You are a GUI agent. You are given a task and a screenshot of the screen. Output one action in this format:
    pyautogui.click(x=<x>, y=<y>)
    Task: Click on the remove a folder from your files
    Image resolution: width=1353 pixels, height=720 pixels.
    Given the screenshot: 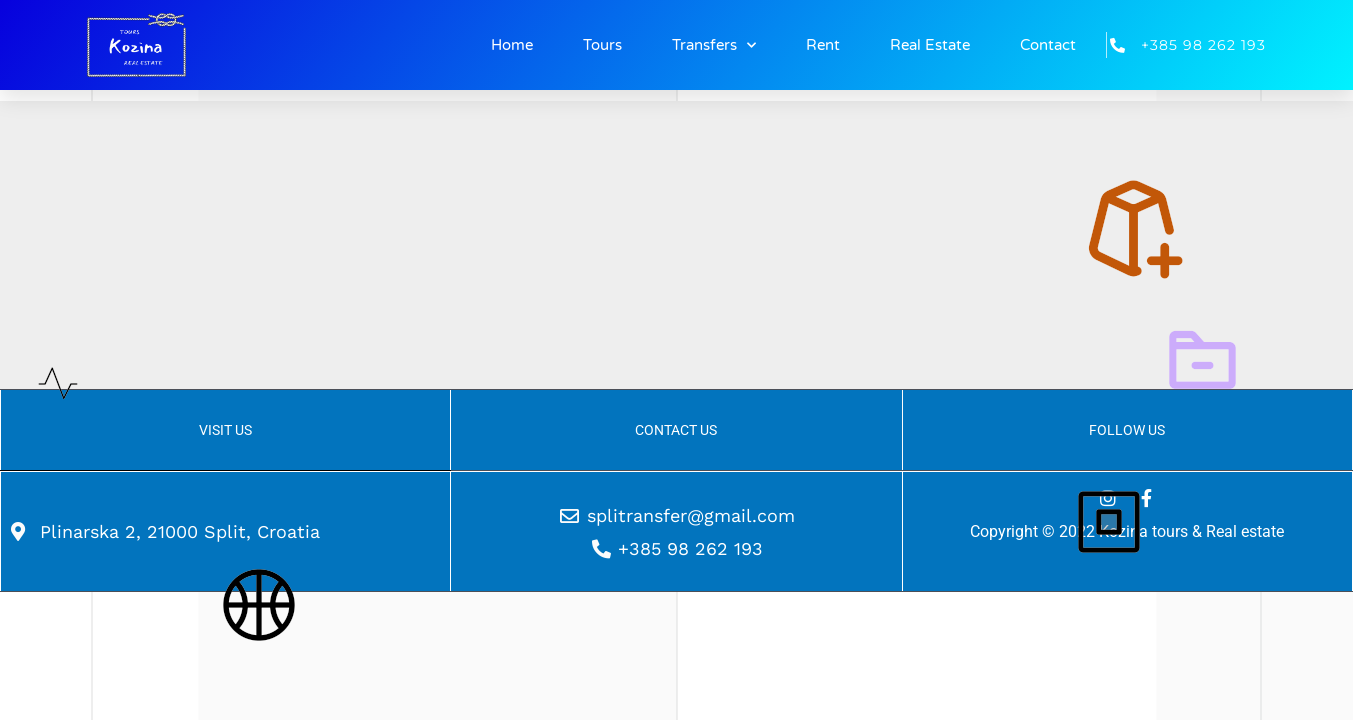 What is the action you would take?
    pyautogui.click(x=1202, y=360)
    